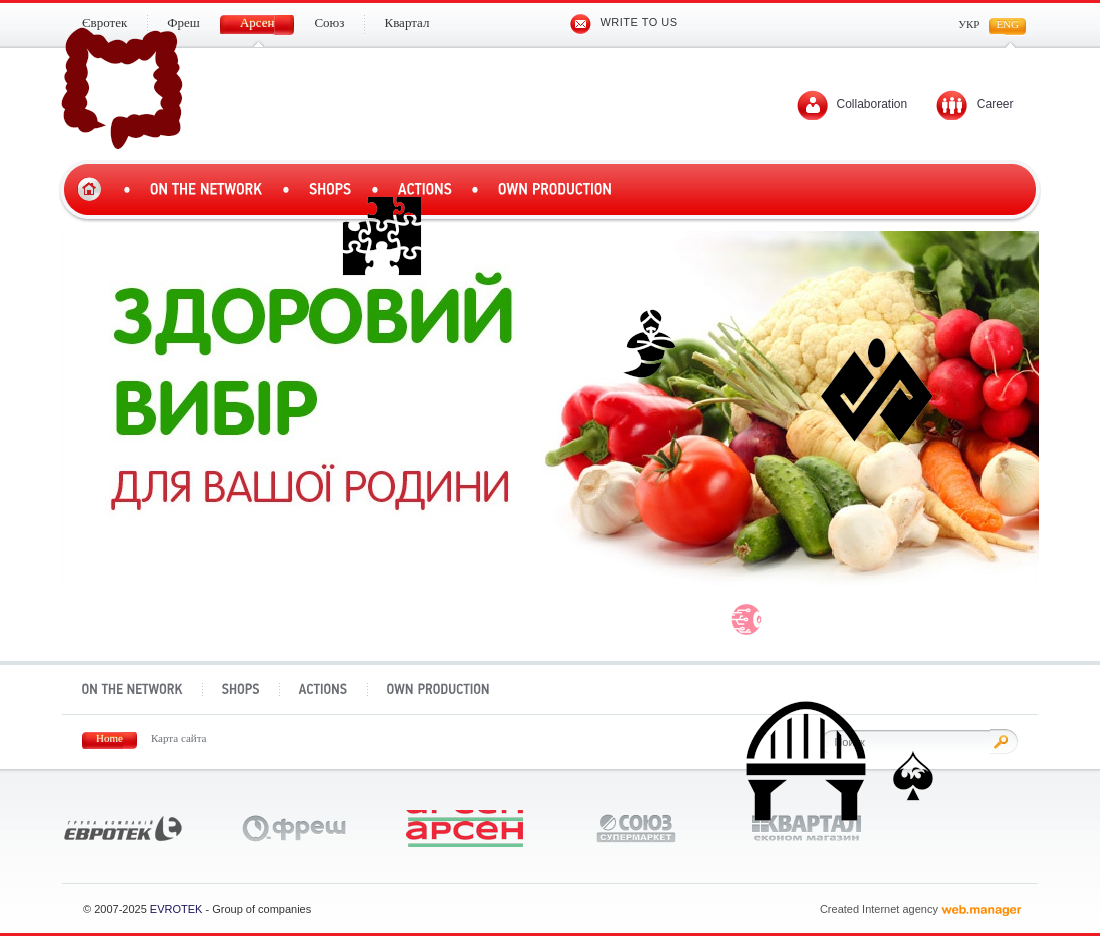 This screenshot has width=1100, height=936. Describe the element at coordinates (876, 394) in the screenshot. I see `indicates unlimited or infinite gameplay mode` at that location.